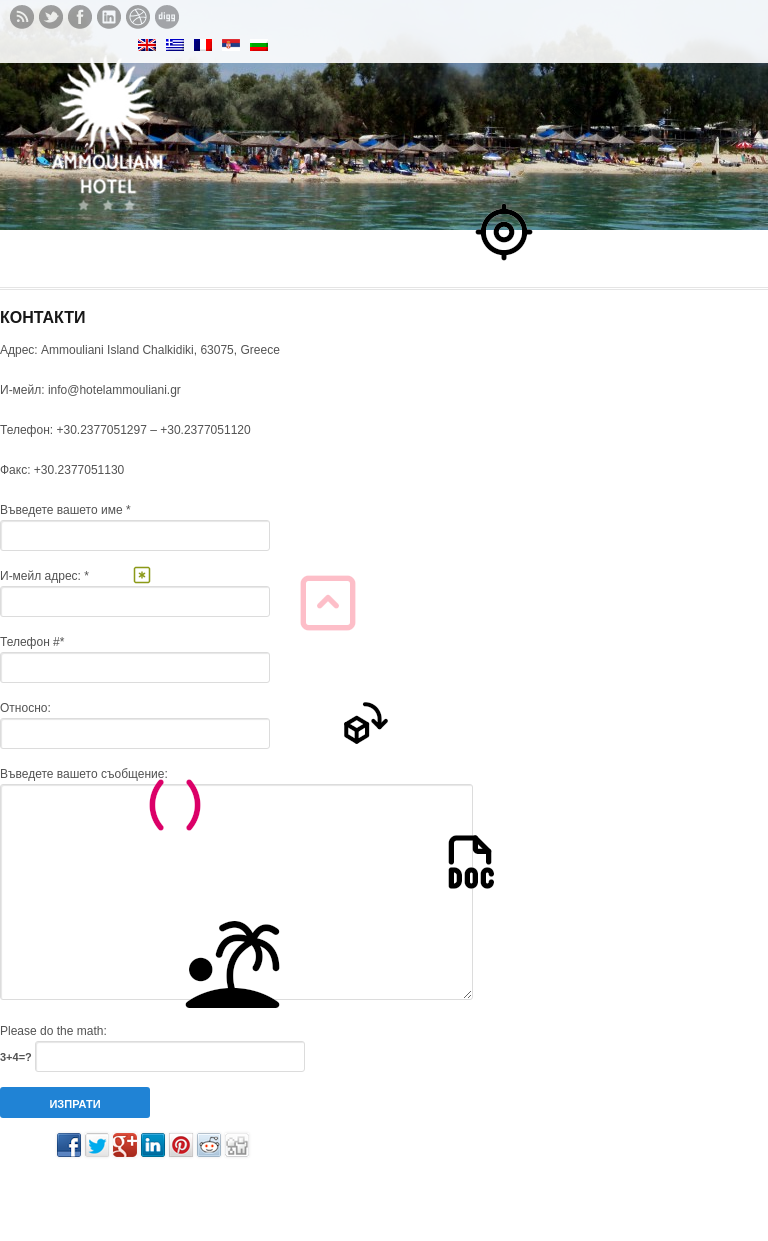  Describe the element at coordinates (175, 805) in the screenshot. I see `insert parentheses in text editor` at that location.